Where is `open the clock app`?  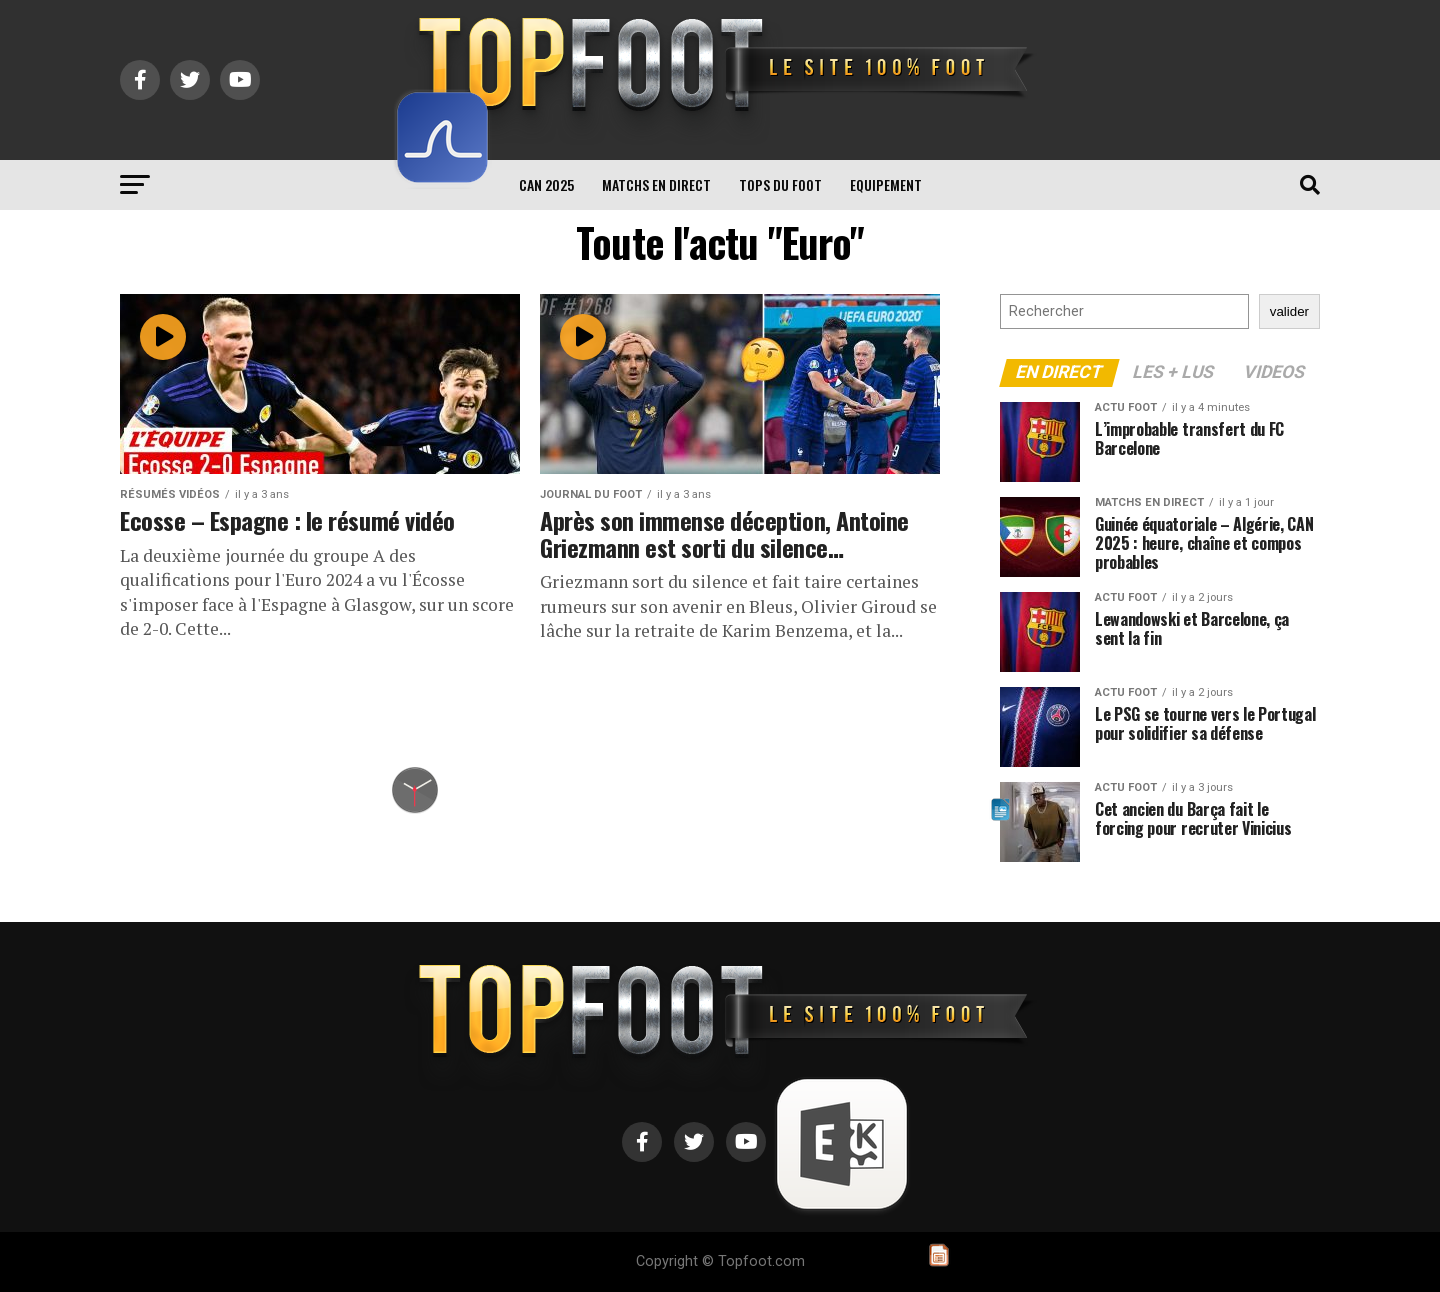 open the clock app is located at coordinates (415, 790).